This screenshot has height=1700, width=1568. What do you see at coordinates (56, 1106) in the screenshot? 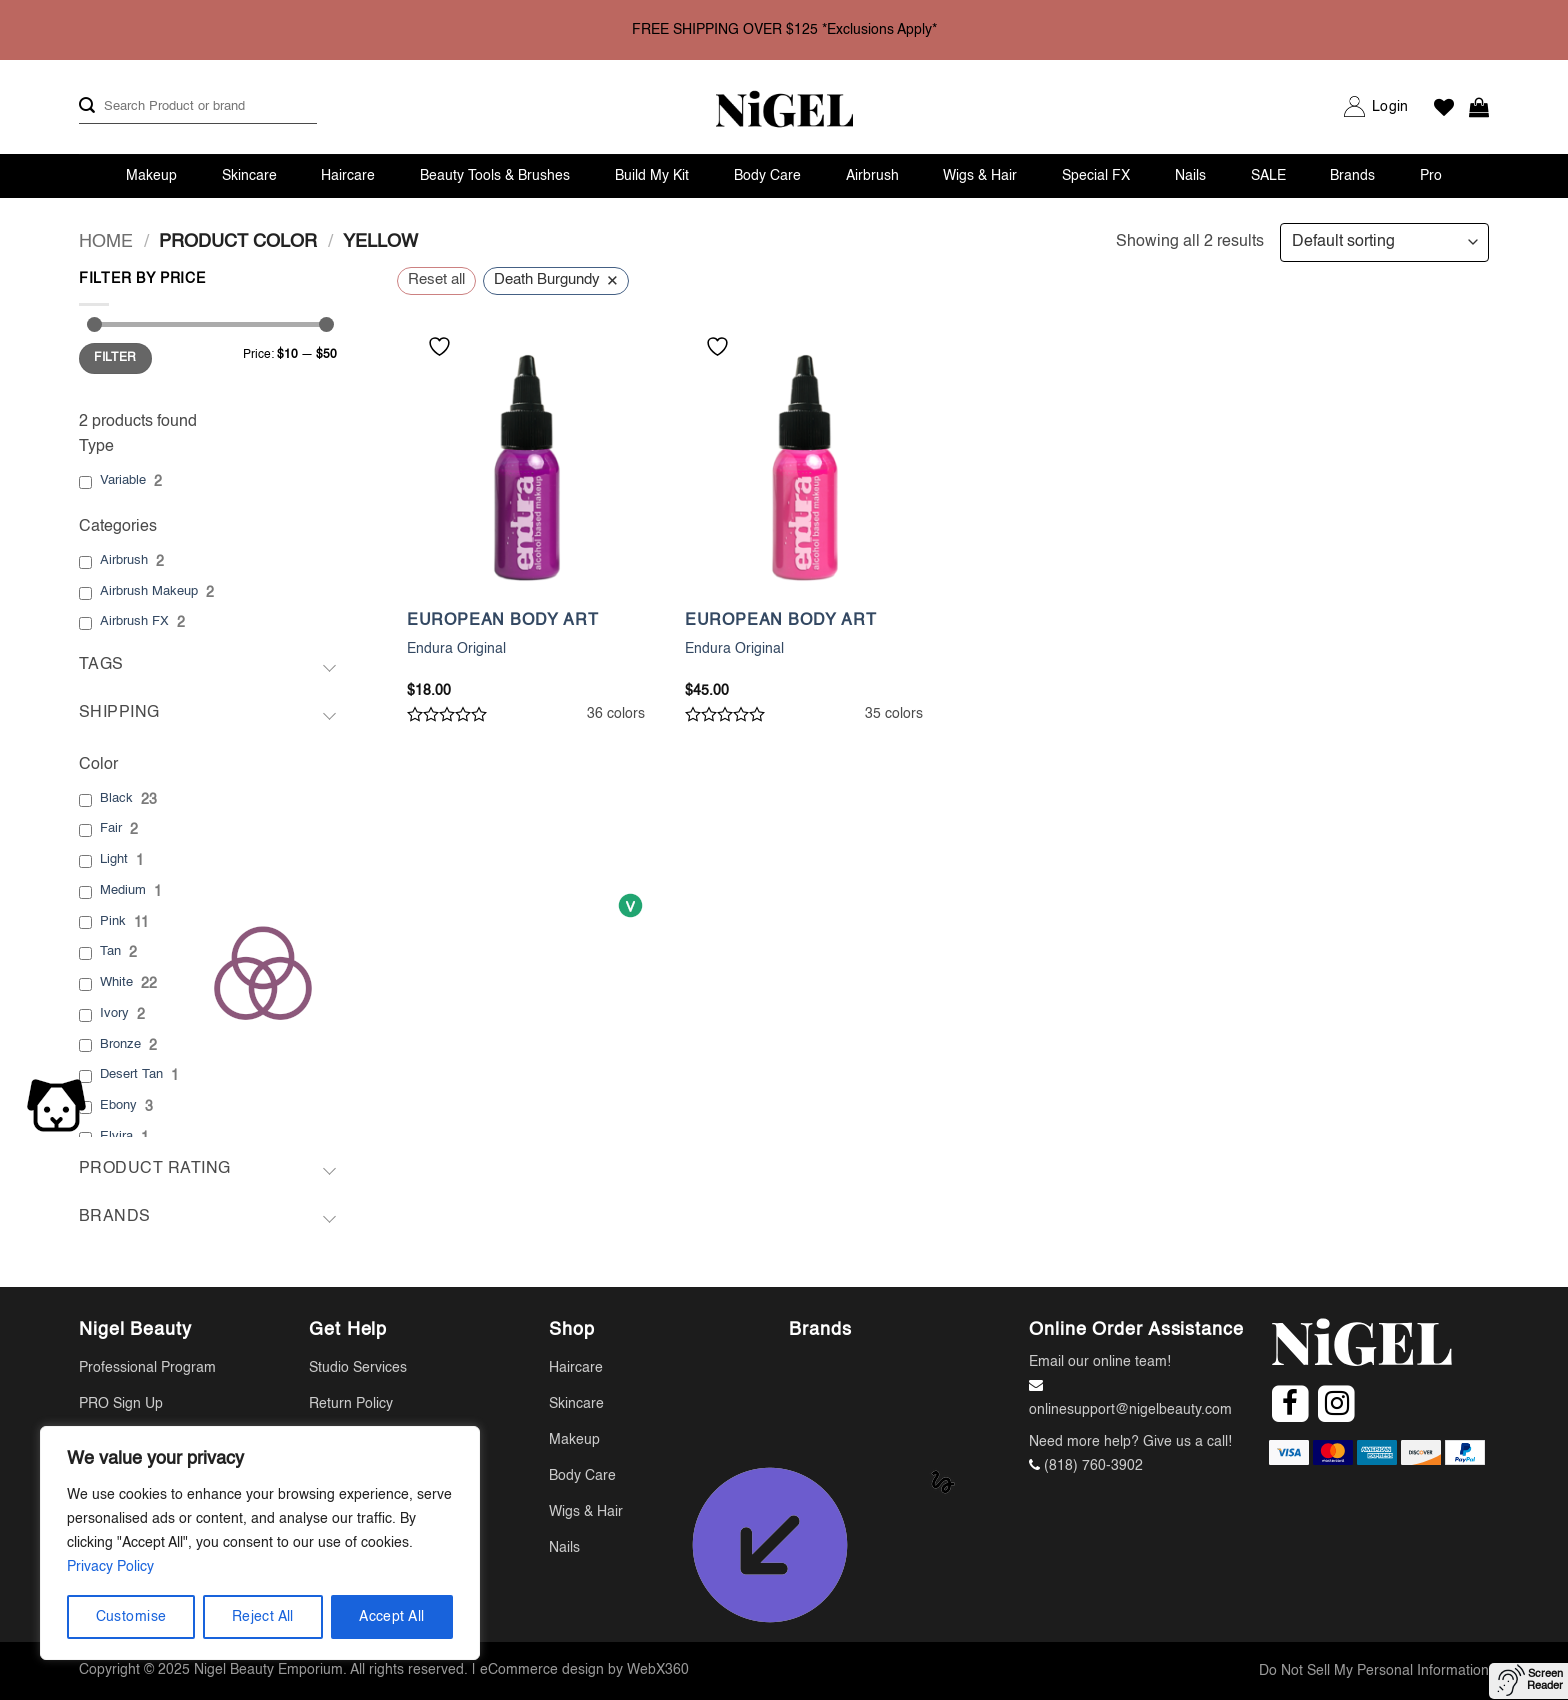
I see `access pet-related features or settings` at bounding box center [56, 1106].